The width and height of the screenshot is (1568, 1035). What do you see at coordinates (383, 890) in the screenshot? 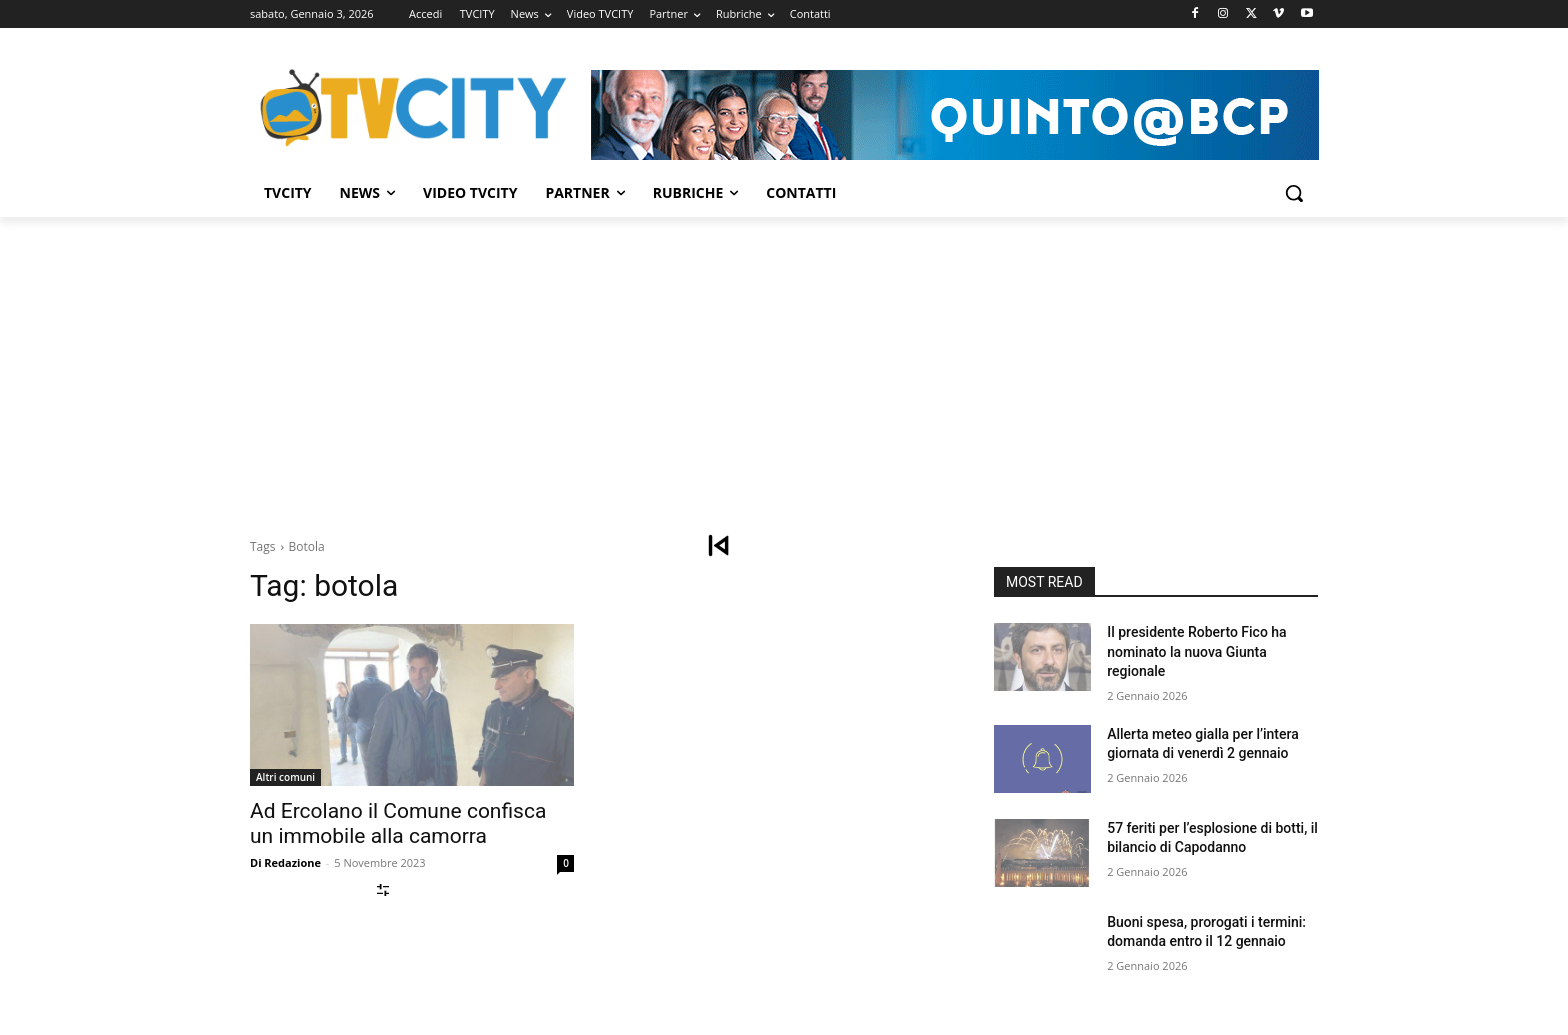
I see `adjust audio equalizer settings` at bounding box center [383, 890].